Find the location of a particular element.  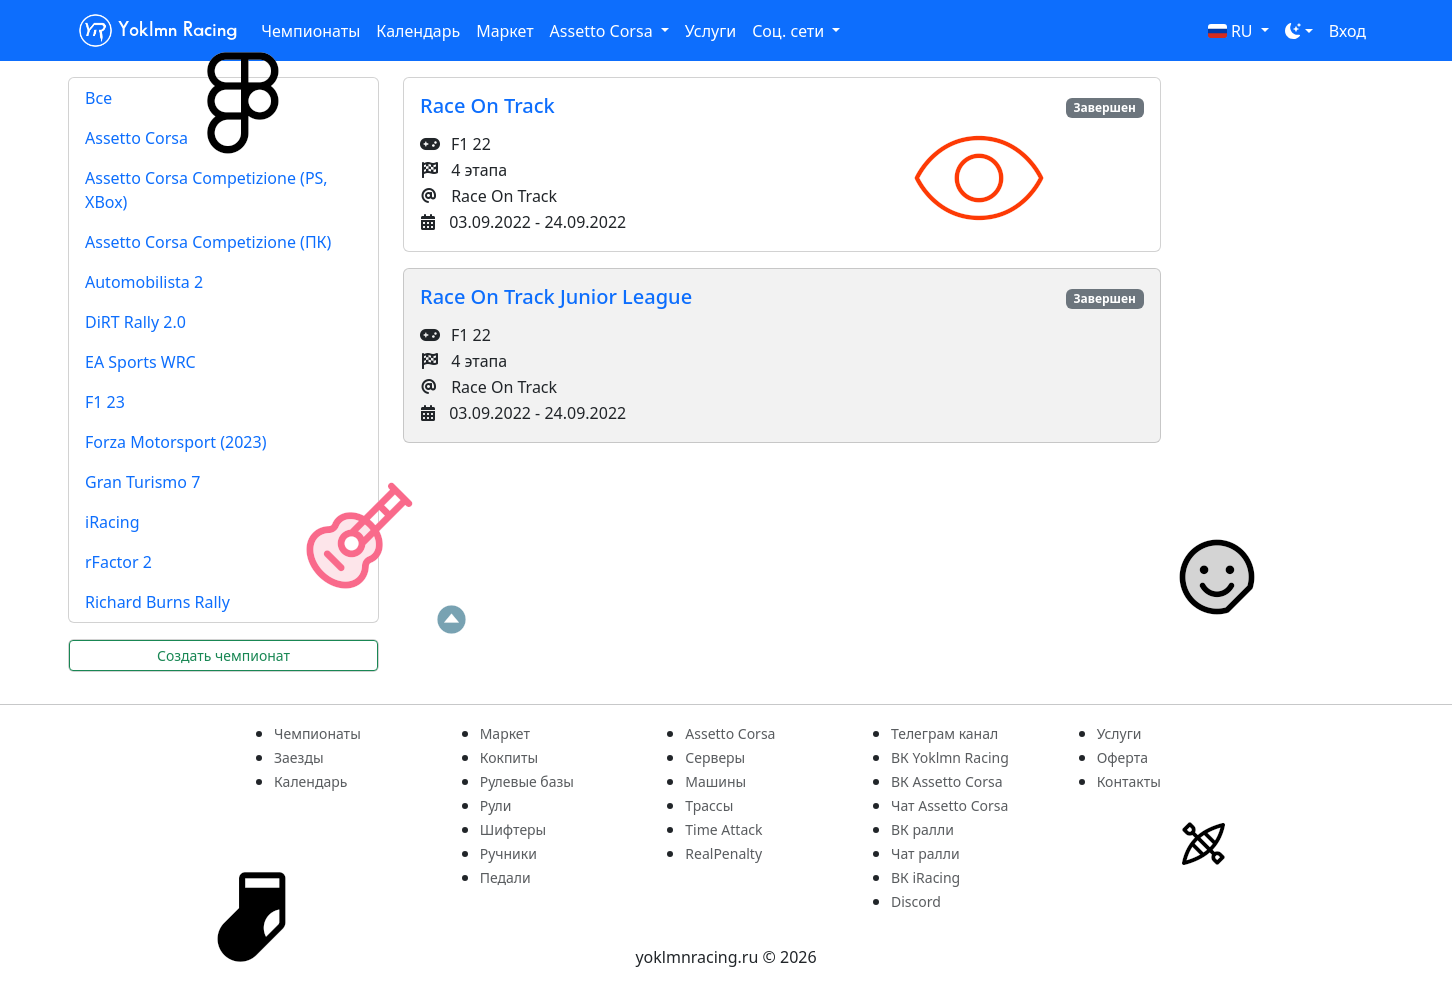

browse clothing or apparel items is located at coordinates (254, 915).